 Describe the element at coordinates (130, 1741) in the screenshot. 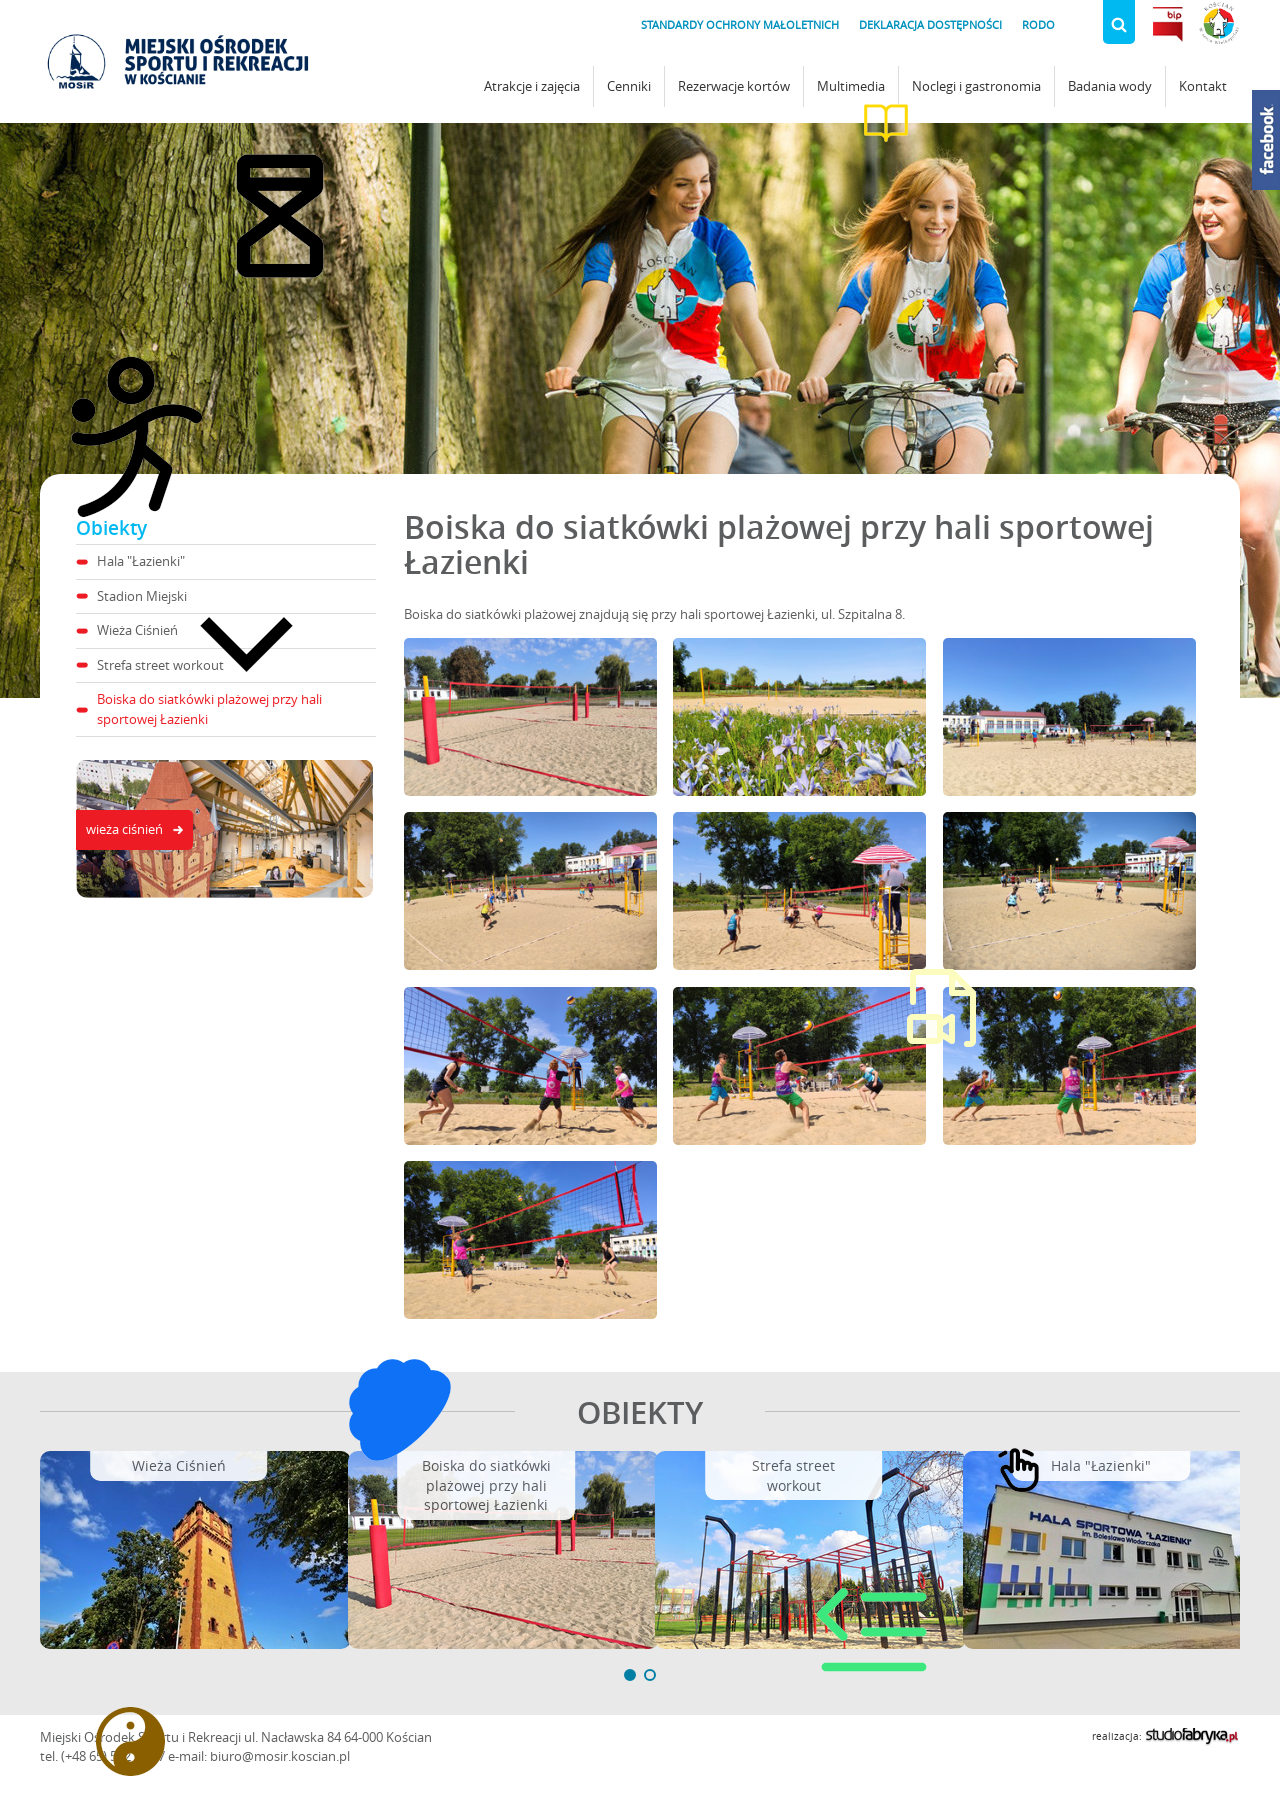

I see `access balance or wellness settings` at that location.